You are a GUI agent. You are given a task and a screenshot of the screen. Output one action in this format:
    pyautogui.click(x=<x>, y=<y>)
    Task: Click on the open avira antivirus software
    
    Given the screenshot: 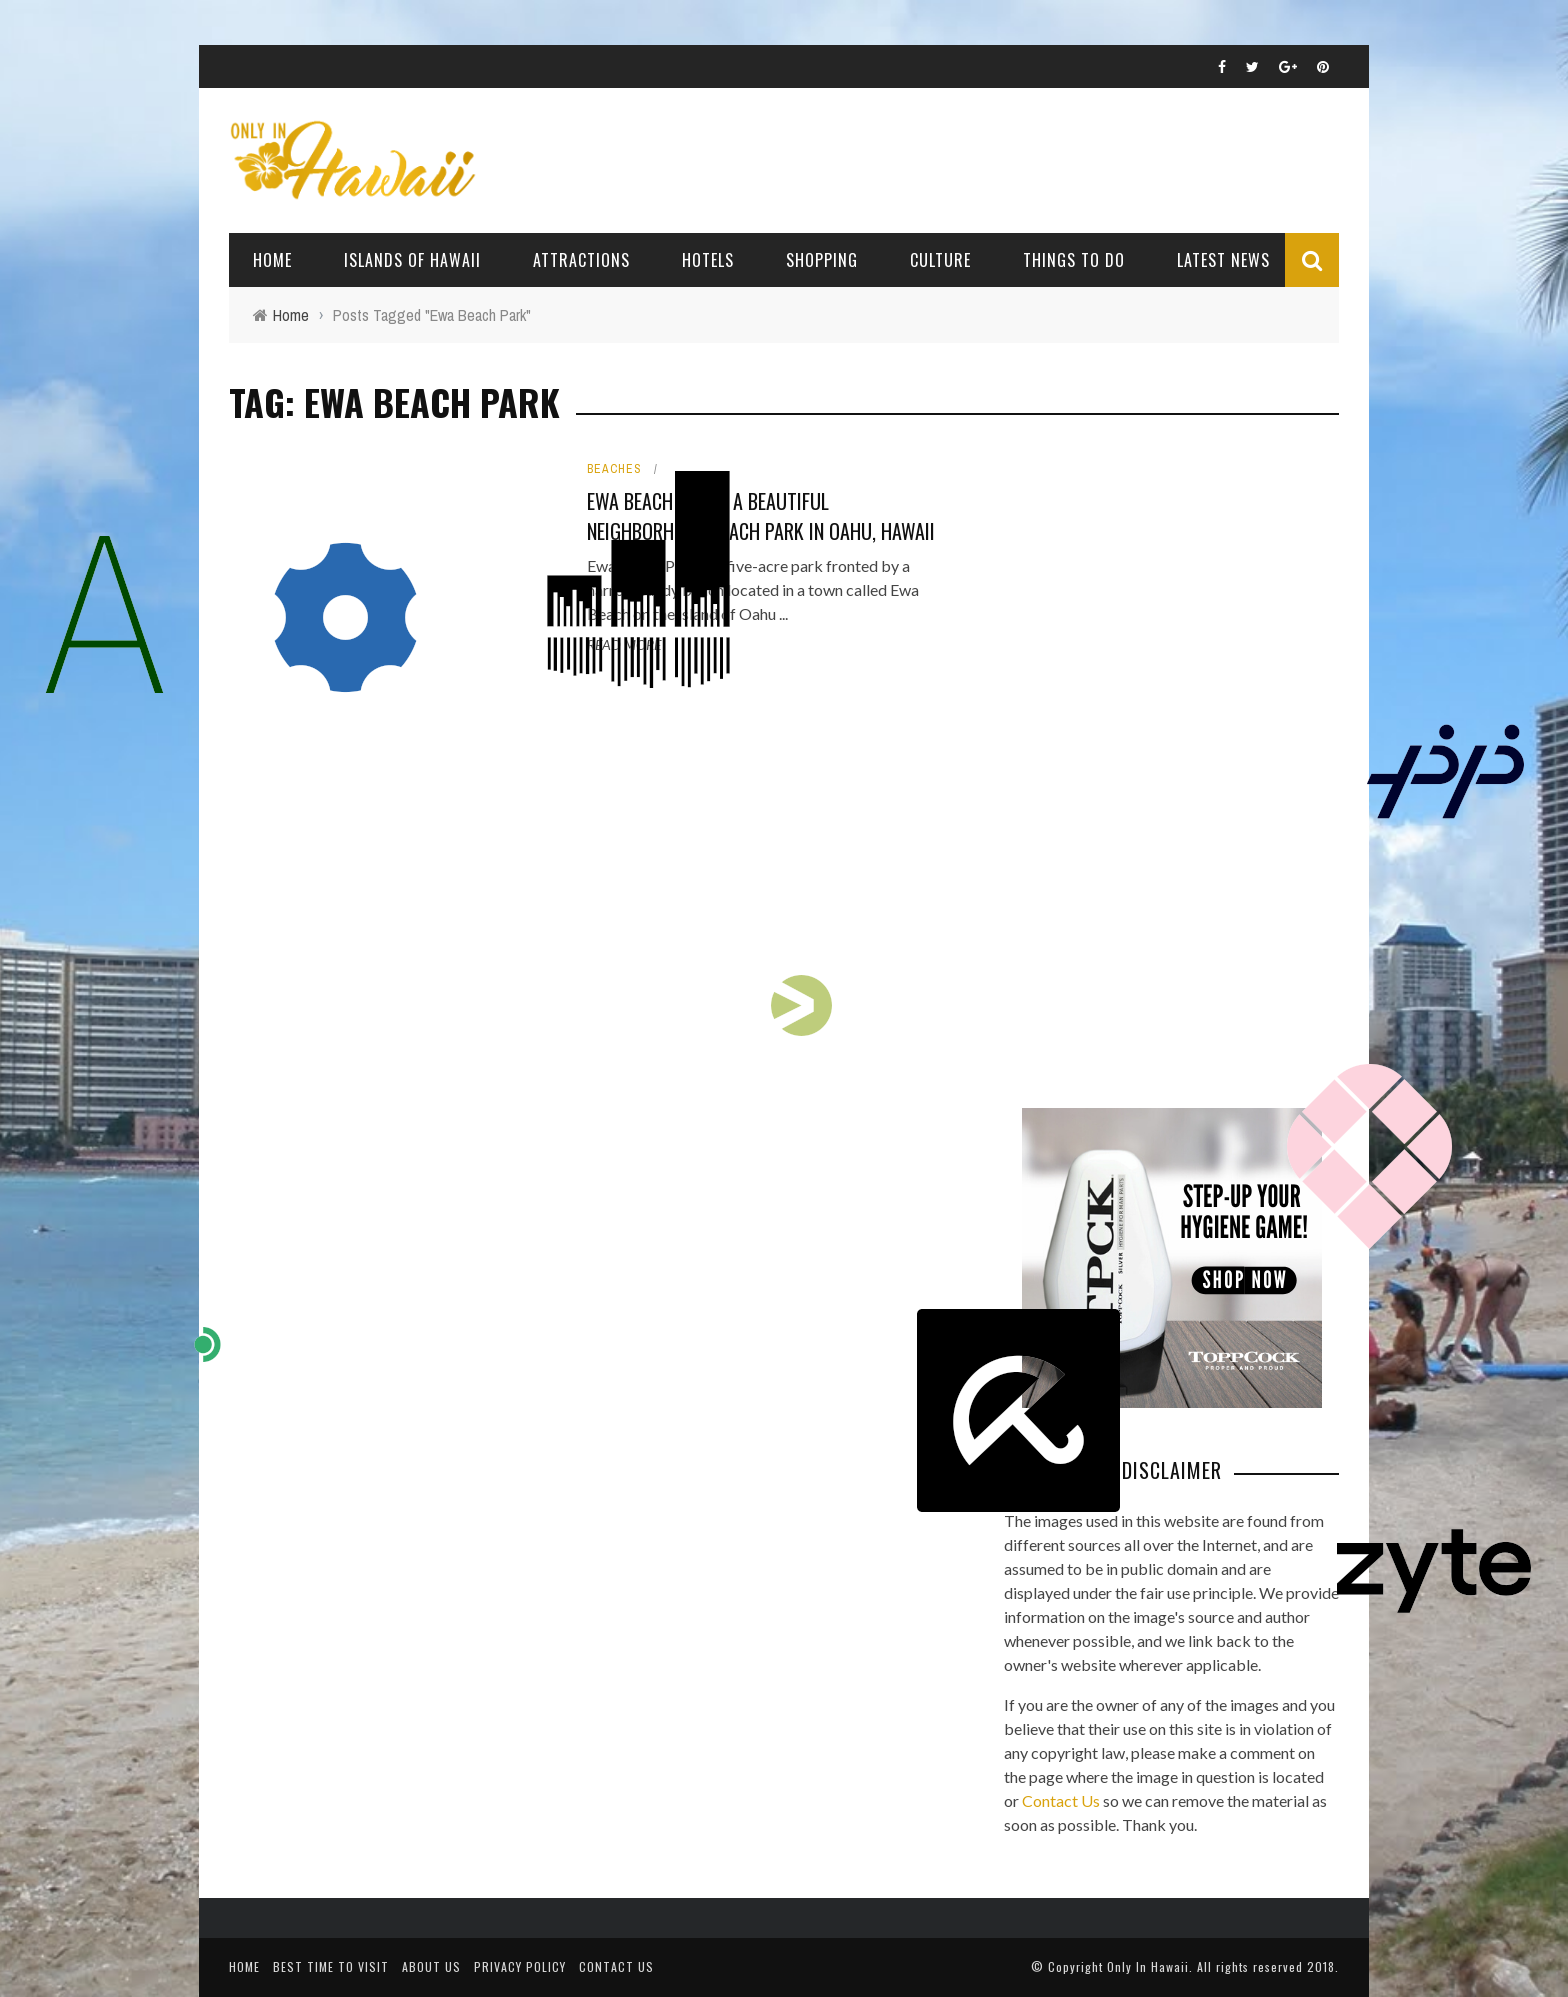 What is the action you would take?
    pyautogui.click(x=1018, y=1410)
    